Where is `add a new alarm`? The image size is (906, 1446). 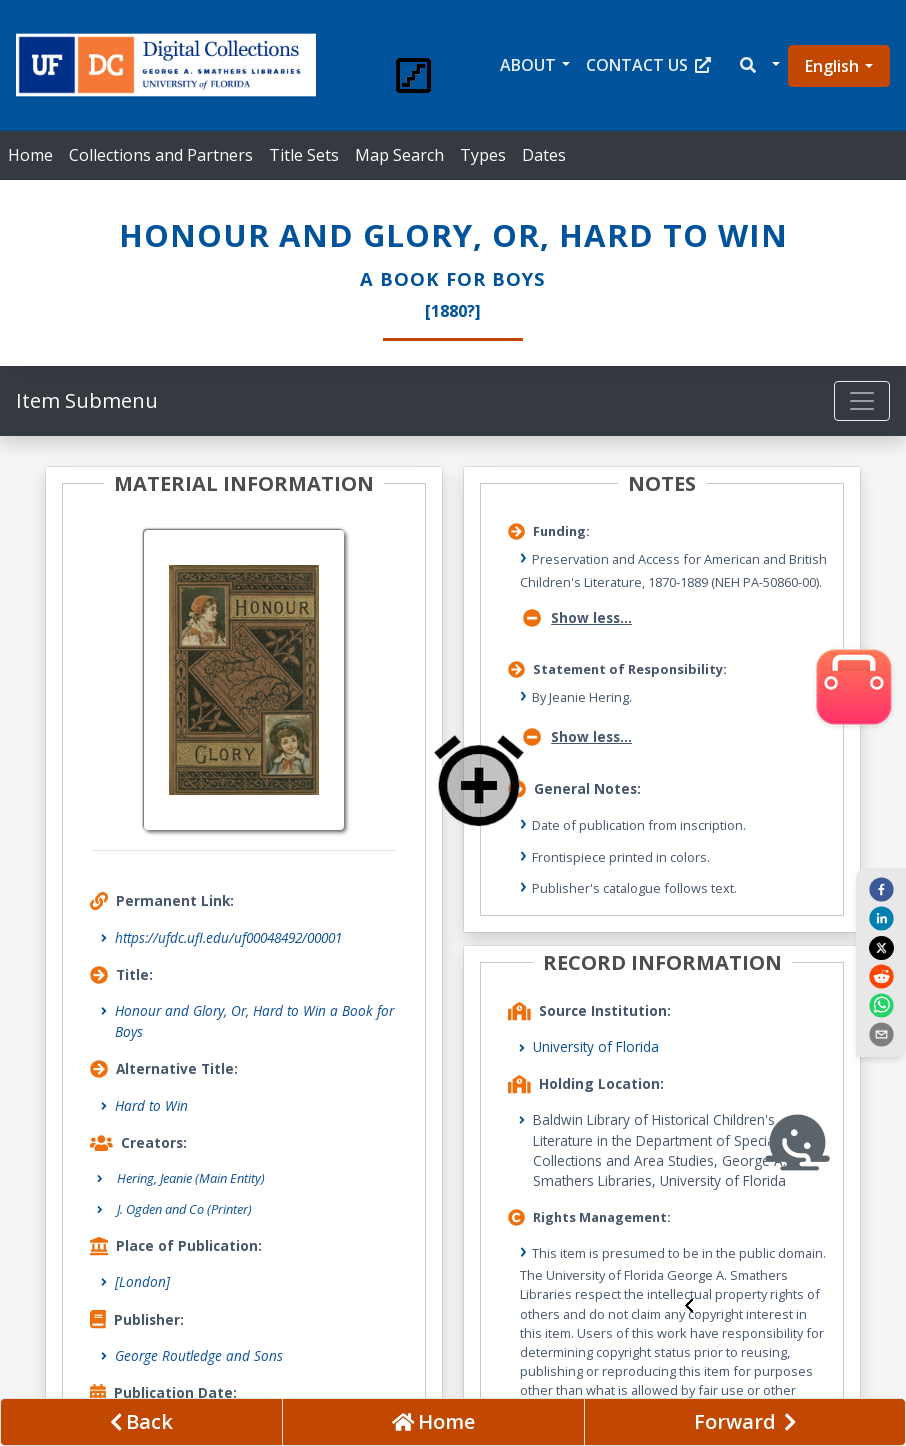
add a new alarm is located at coordinates (479, 781).